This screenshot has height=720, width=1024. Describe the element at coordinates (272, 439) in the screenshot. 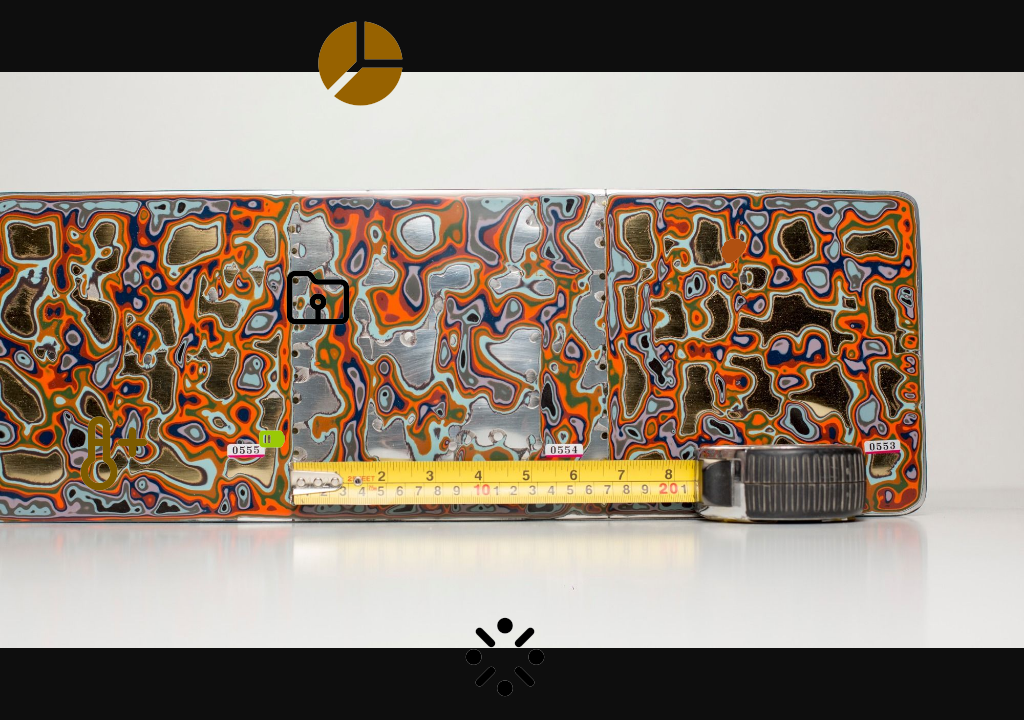

I see `indicates battery level at approximately 50% charge` at that location.